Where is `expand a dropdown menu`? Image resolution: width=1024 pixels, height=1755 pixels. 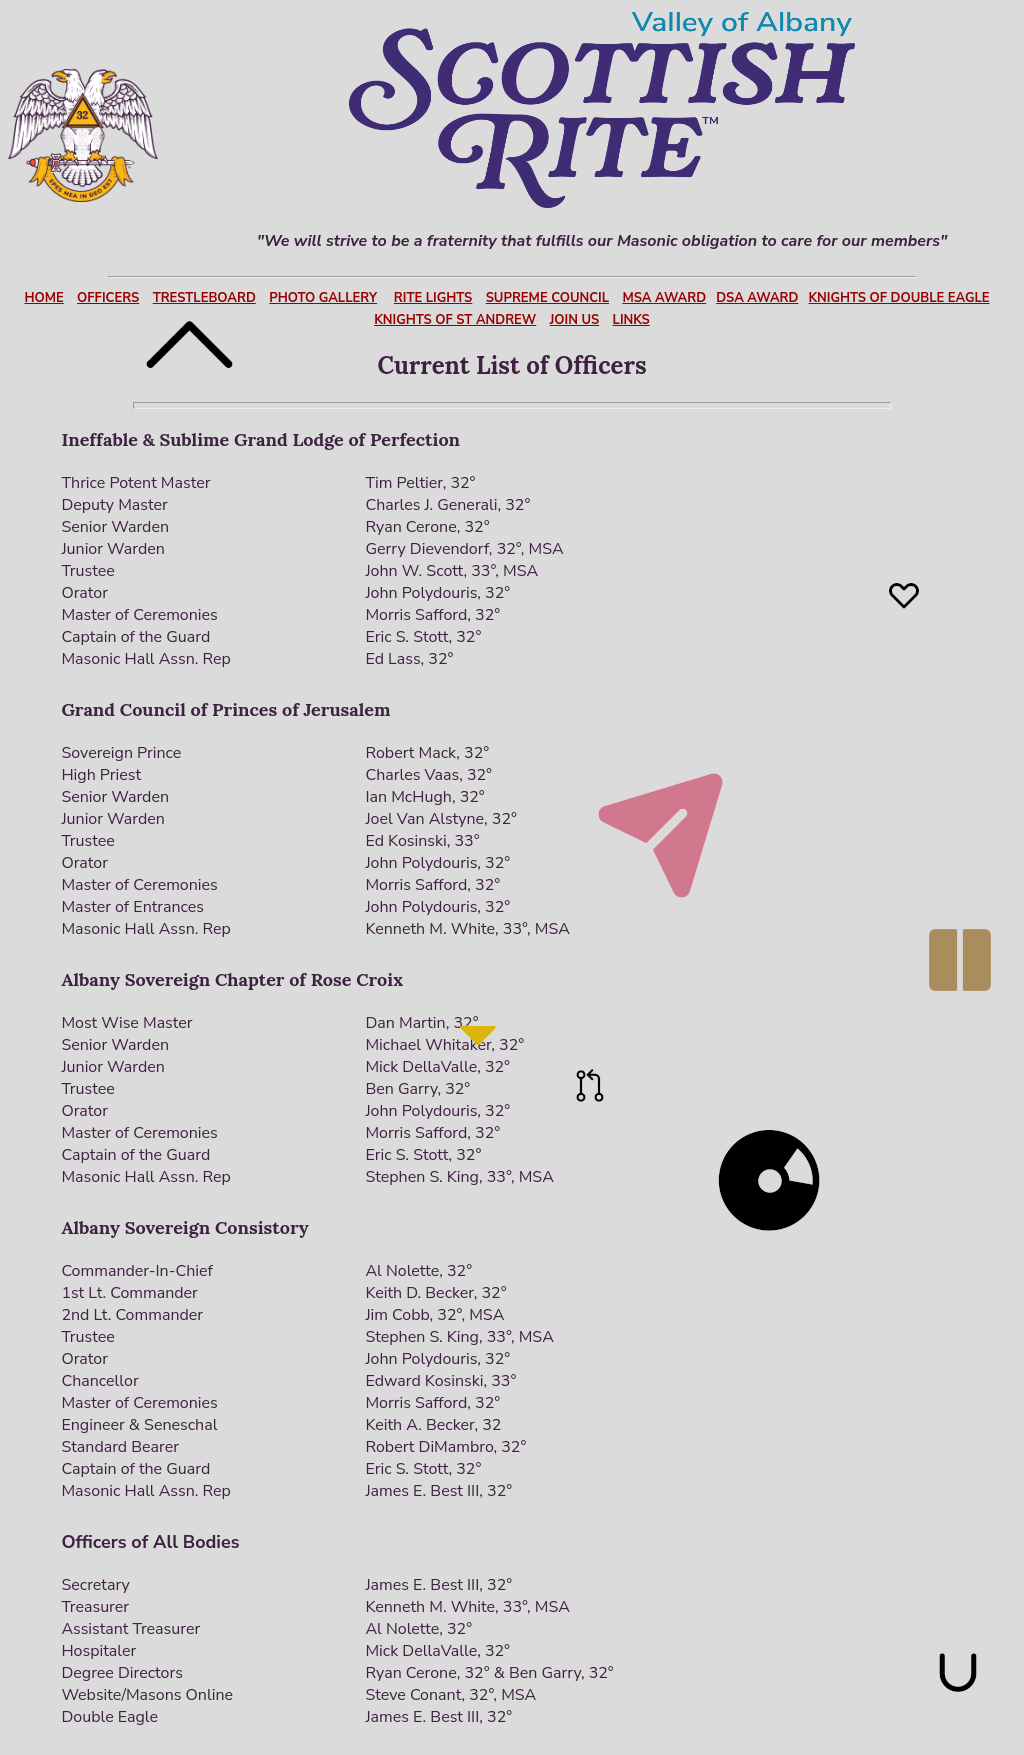 expand a dropdown menu is located at coordinates (478, 1034).